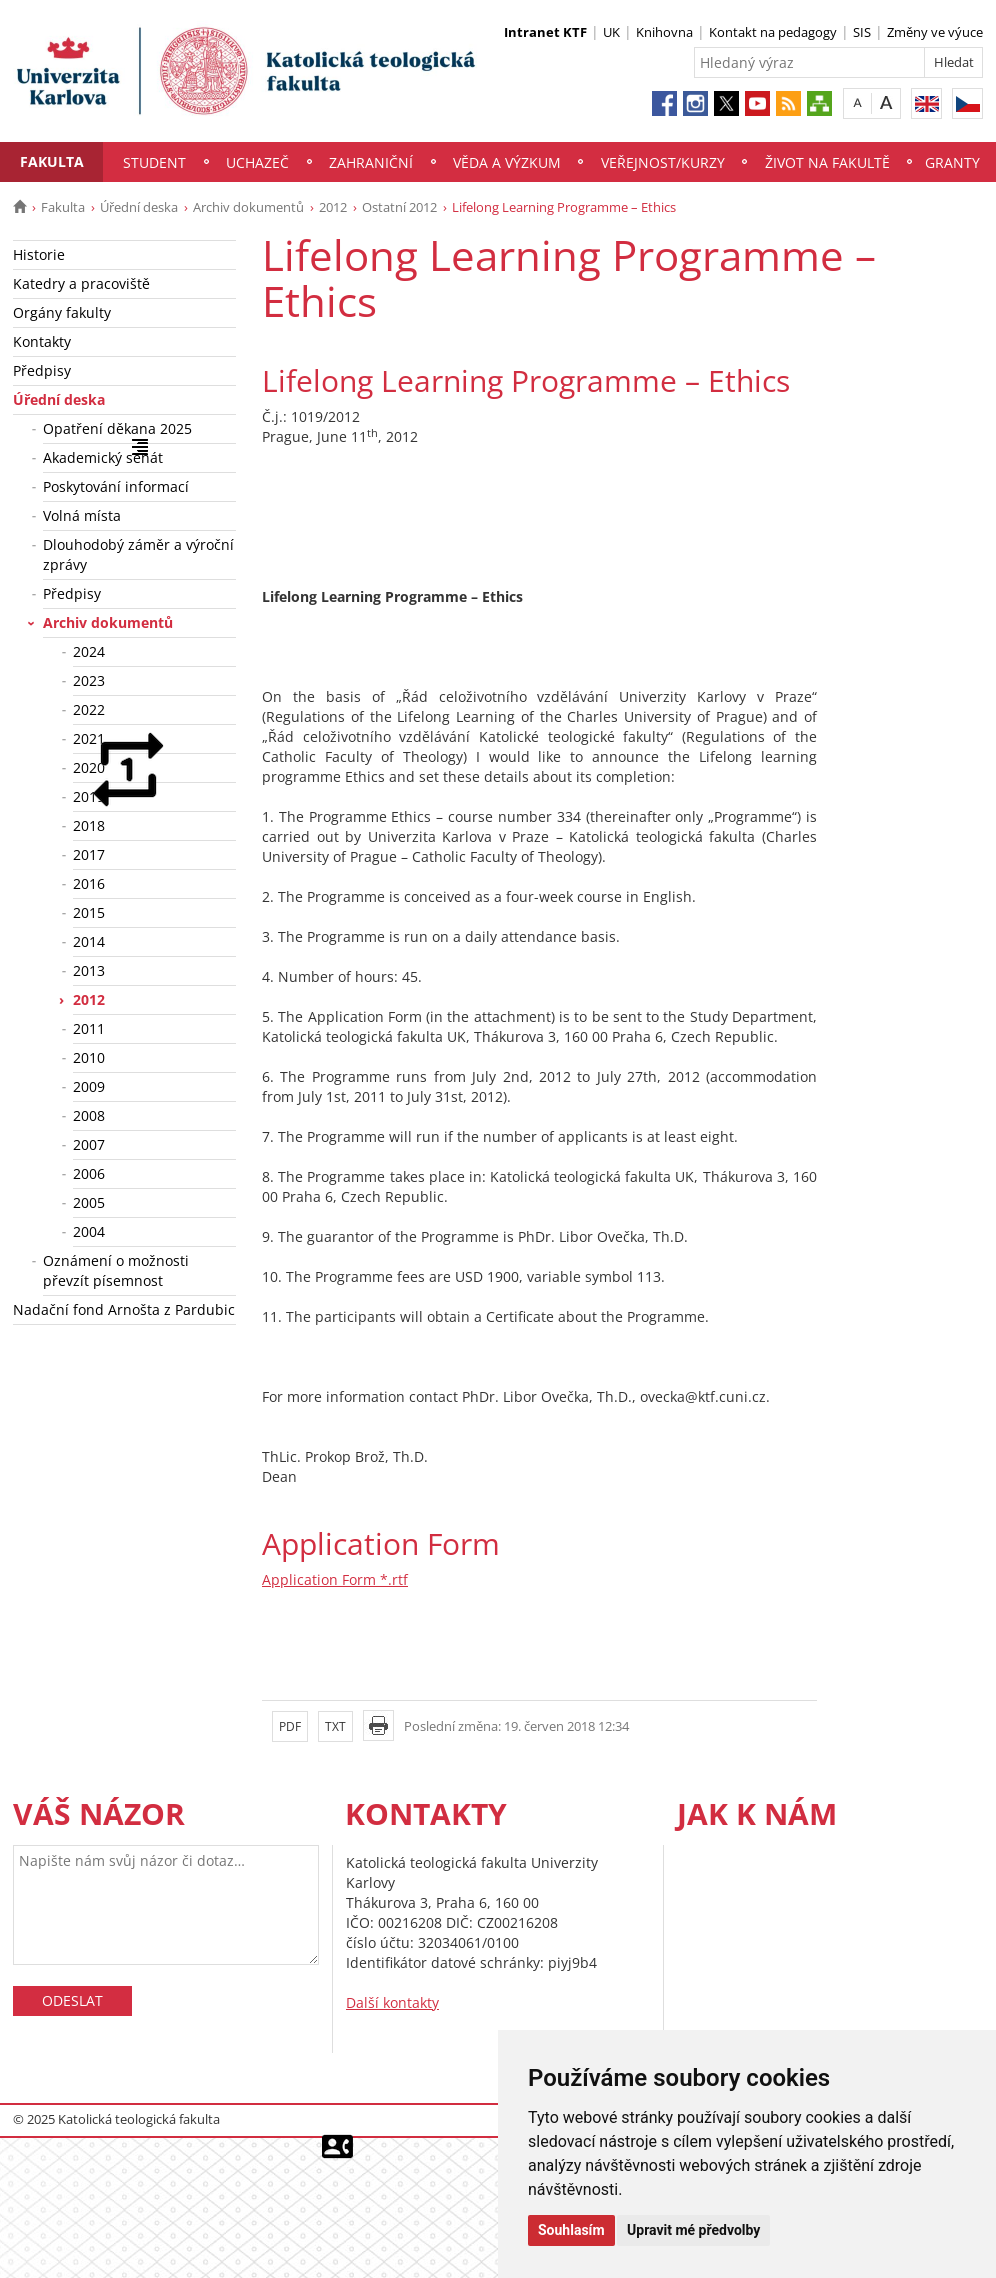 The width and height of the screenshot is (996, 2278). Describe the element at coordinates (337, 2146) in the screenshot. I see `view contact's phone number` at that location.